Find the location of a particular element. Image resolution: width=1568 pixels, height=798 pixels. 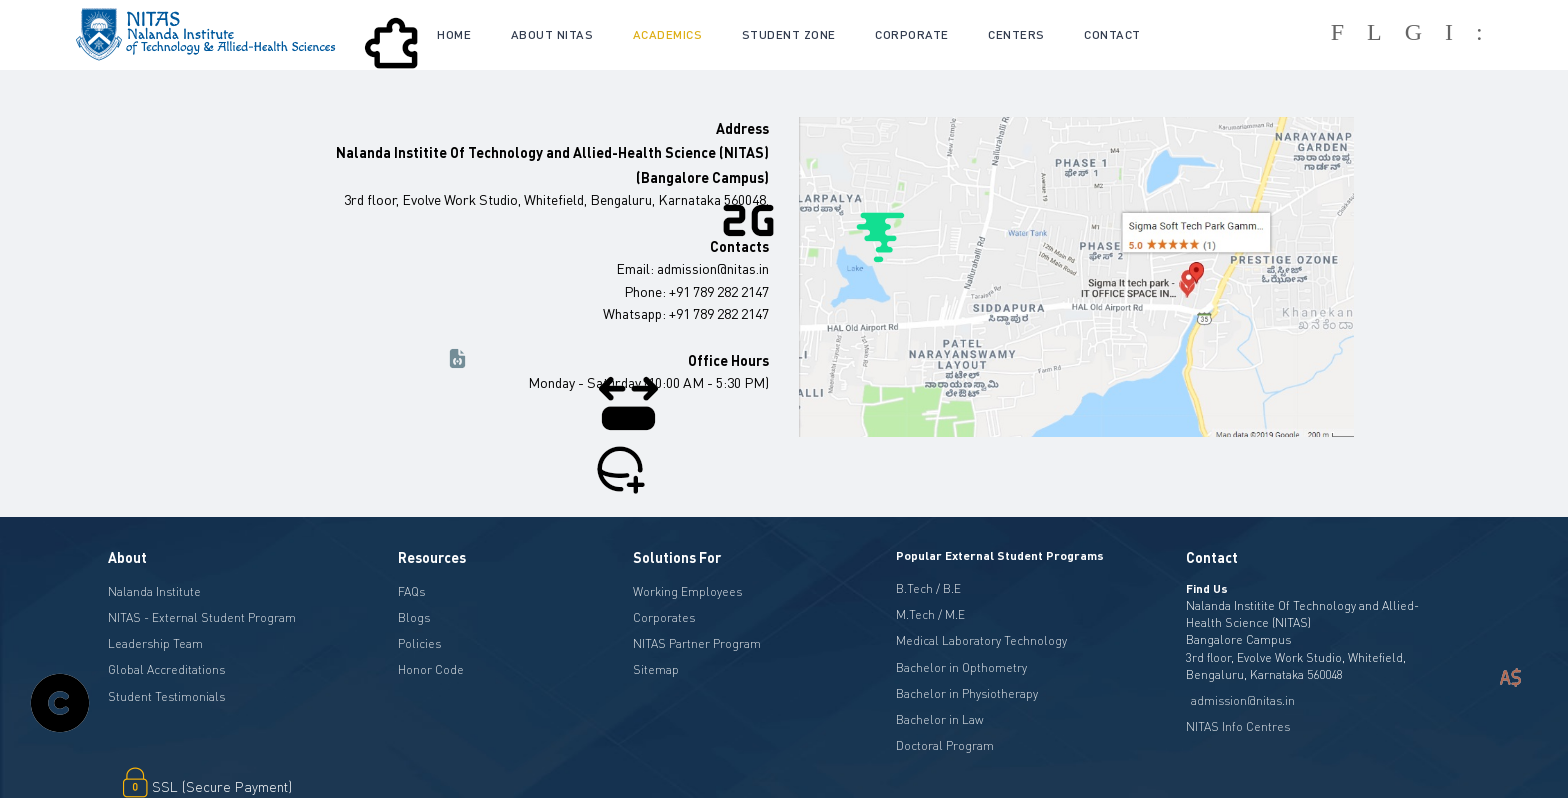

indicates australian dollar currency is located at coordinates (1510, 677).